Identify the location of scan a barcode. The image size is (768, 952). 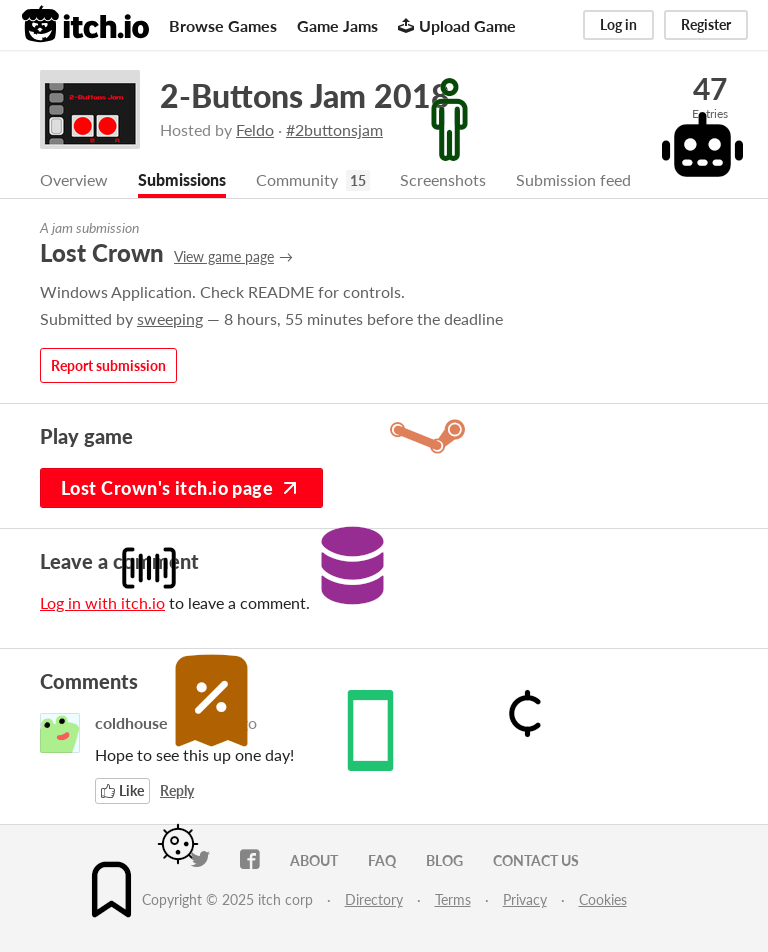
(149, 568).